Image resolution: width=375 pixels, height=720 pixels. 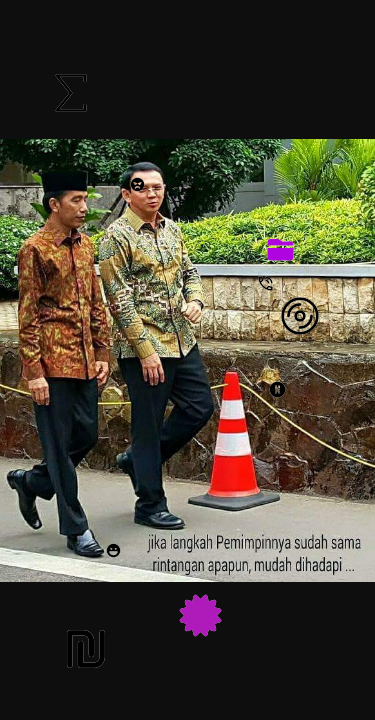 What do you see at coordinates (277, 389) in the screenshot?
I see `indicates a north direction or compass point` at bounding box center [277, 389].